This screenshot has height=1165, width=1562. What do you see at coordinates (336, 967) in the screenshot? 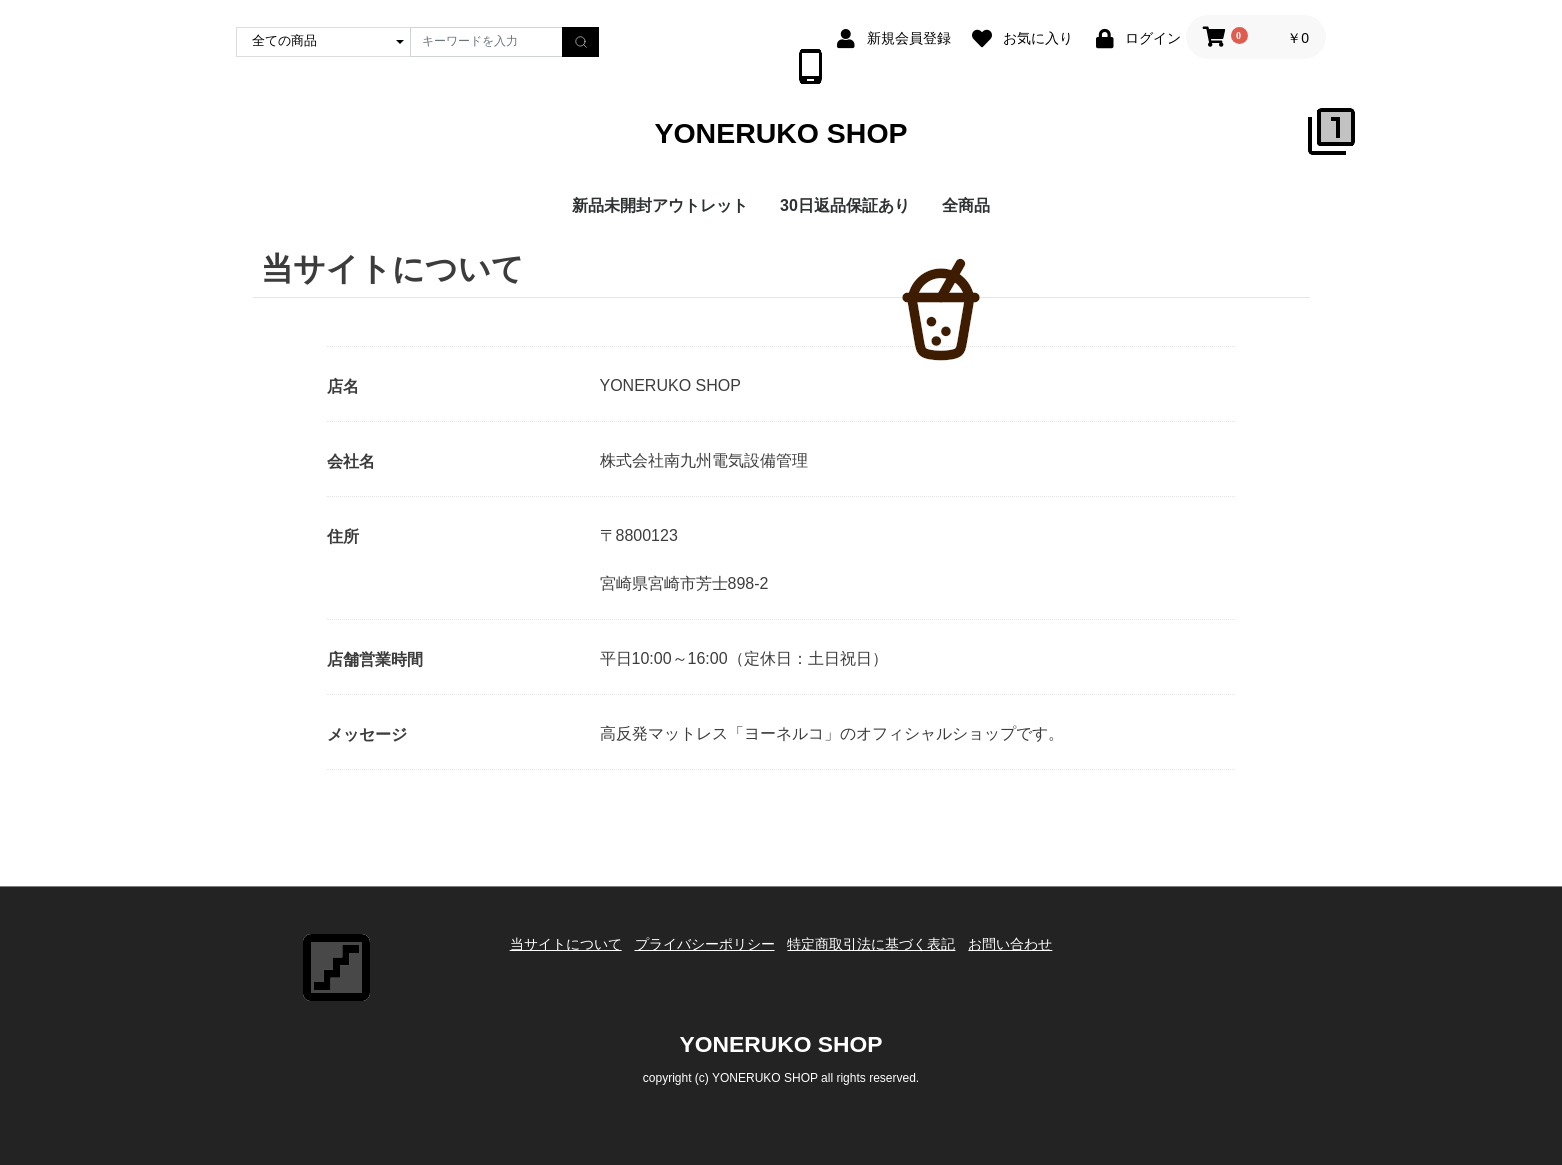
I see `indicates stairs available at this location` at bounding box center [336, 967].